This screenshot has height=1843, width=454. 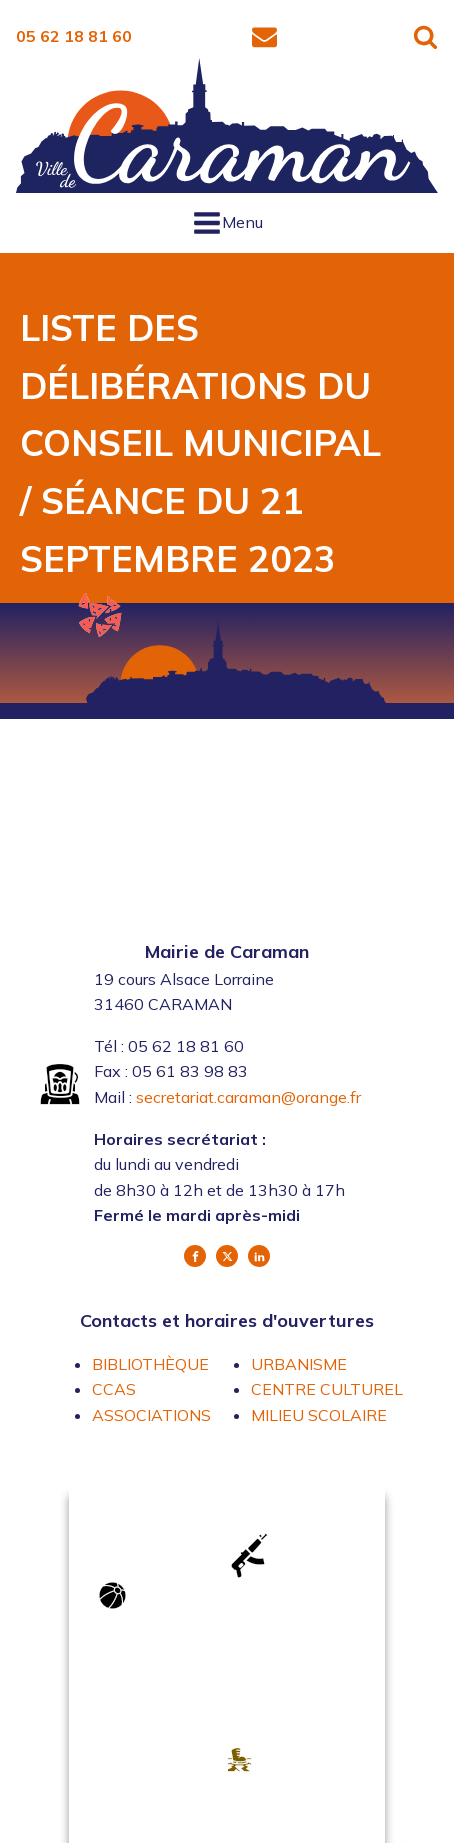 I want to click on browse mexican food options, so click(x=100, y=615).